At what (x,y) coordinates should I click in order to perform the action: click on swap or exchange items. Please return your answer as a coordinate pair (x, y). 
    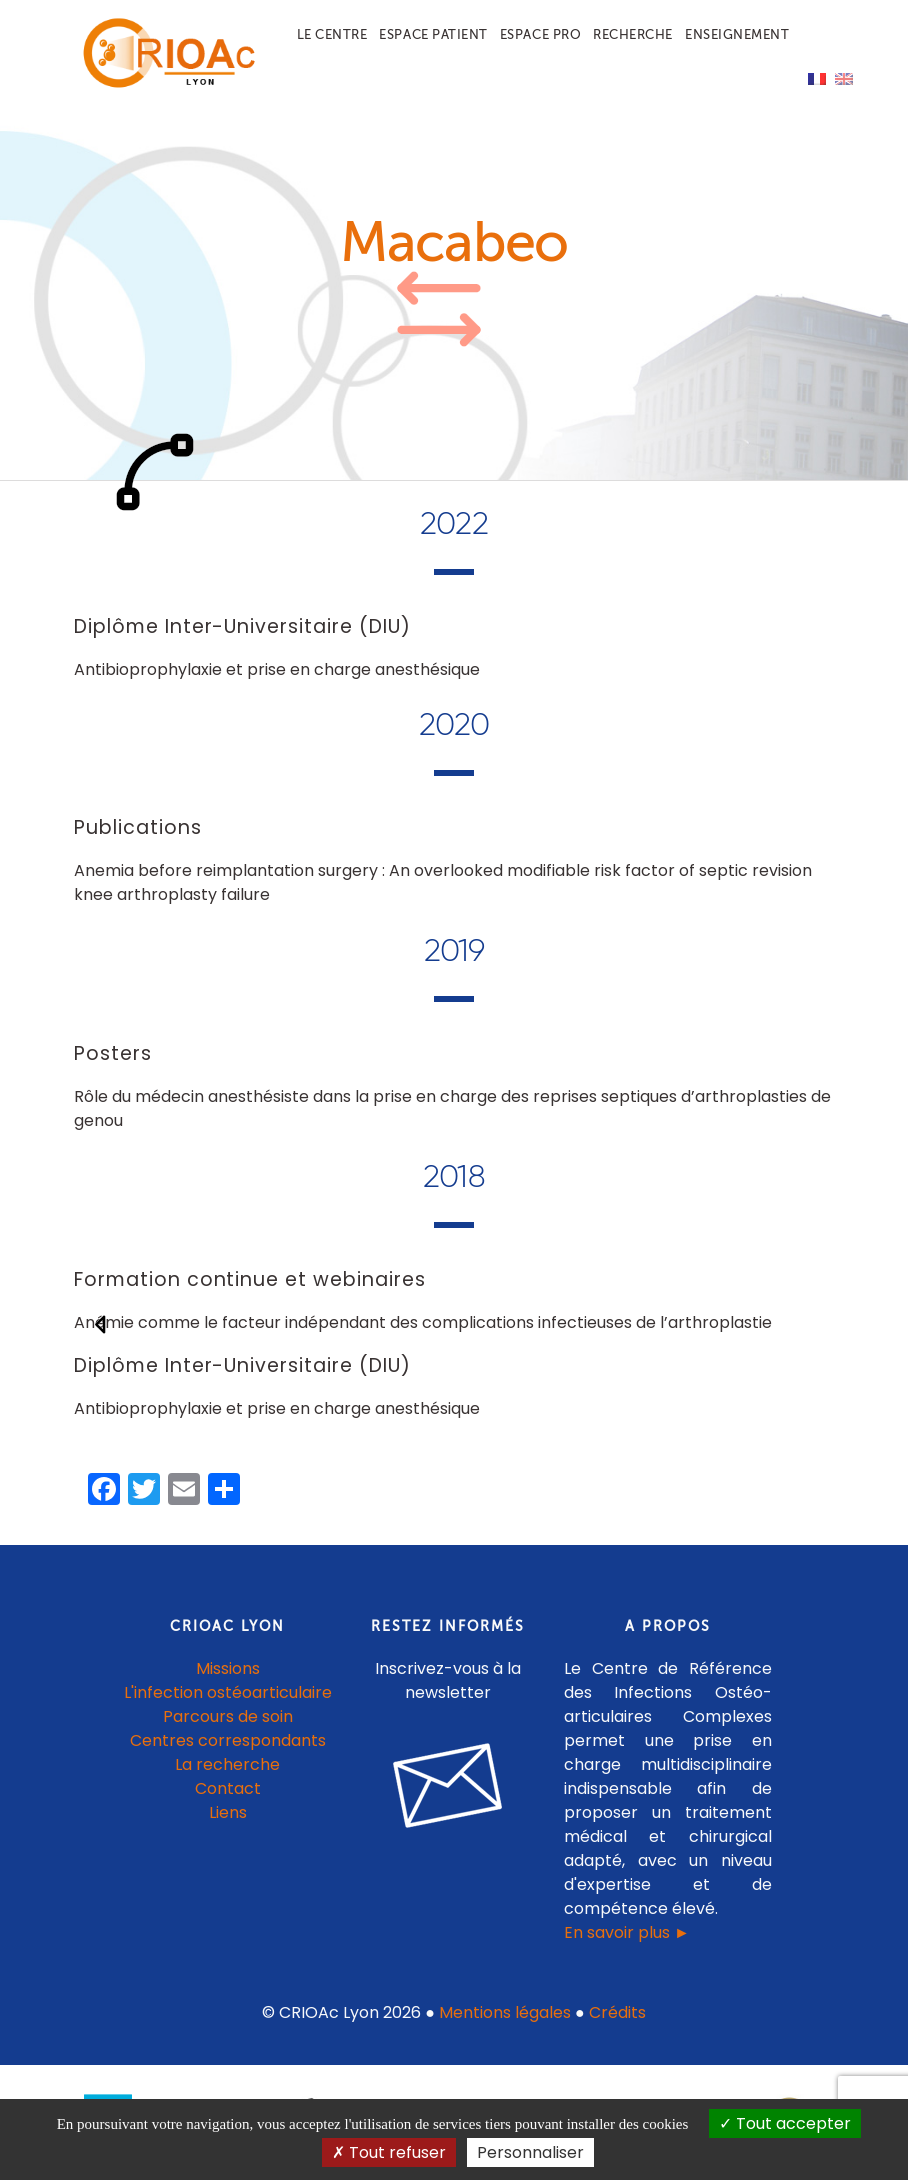
    Looking at the image, I should click on (439, 309).